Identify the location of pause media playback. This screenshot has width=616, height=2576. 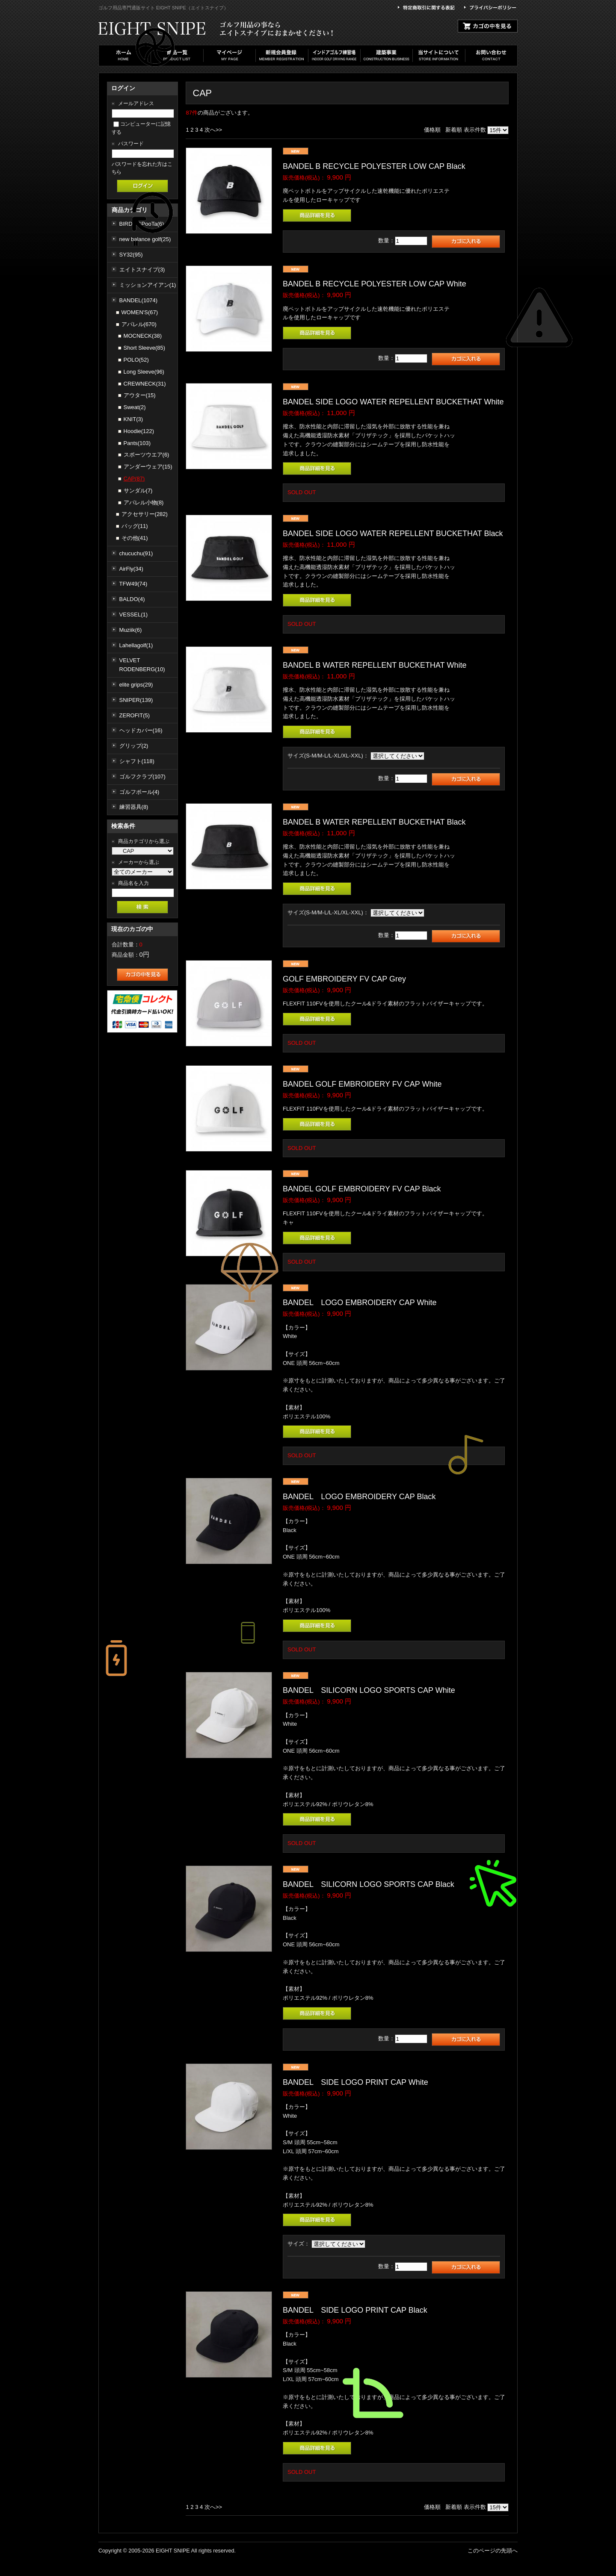
(136, 243).